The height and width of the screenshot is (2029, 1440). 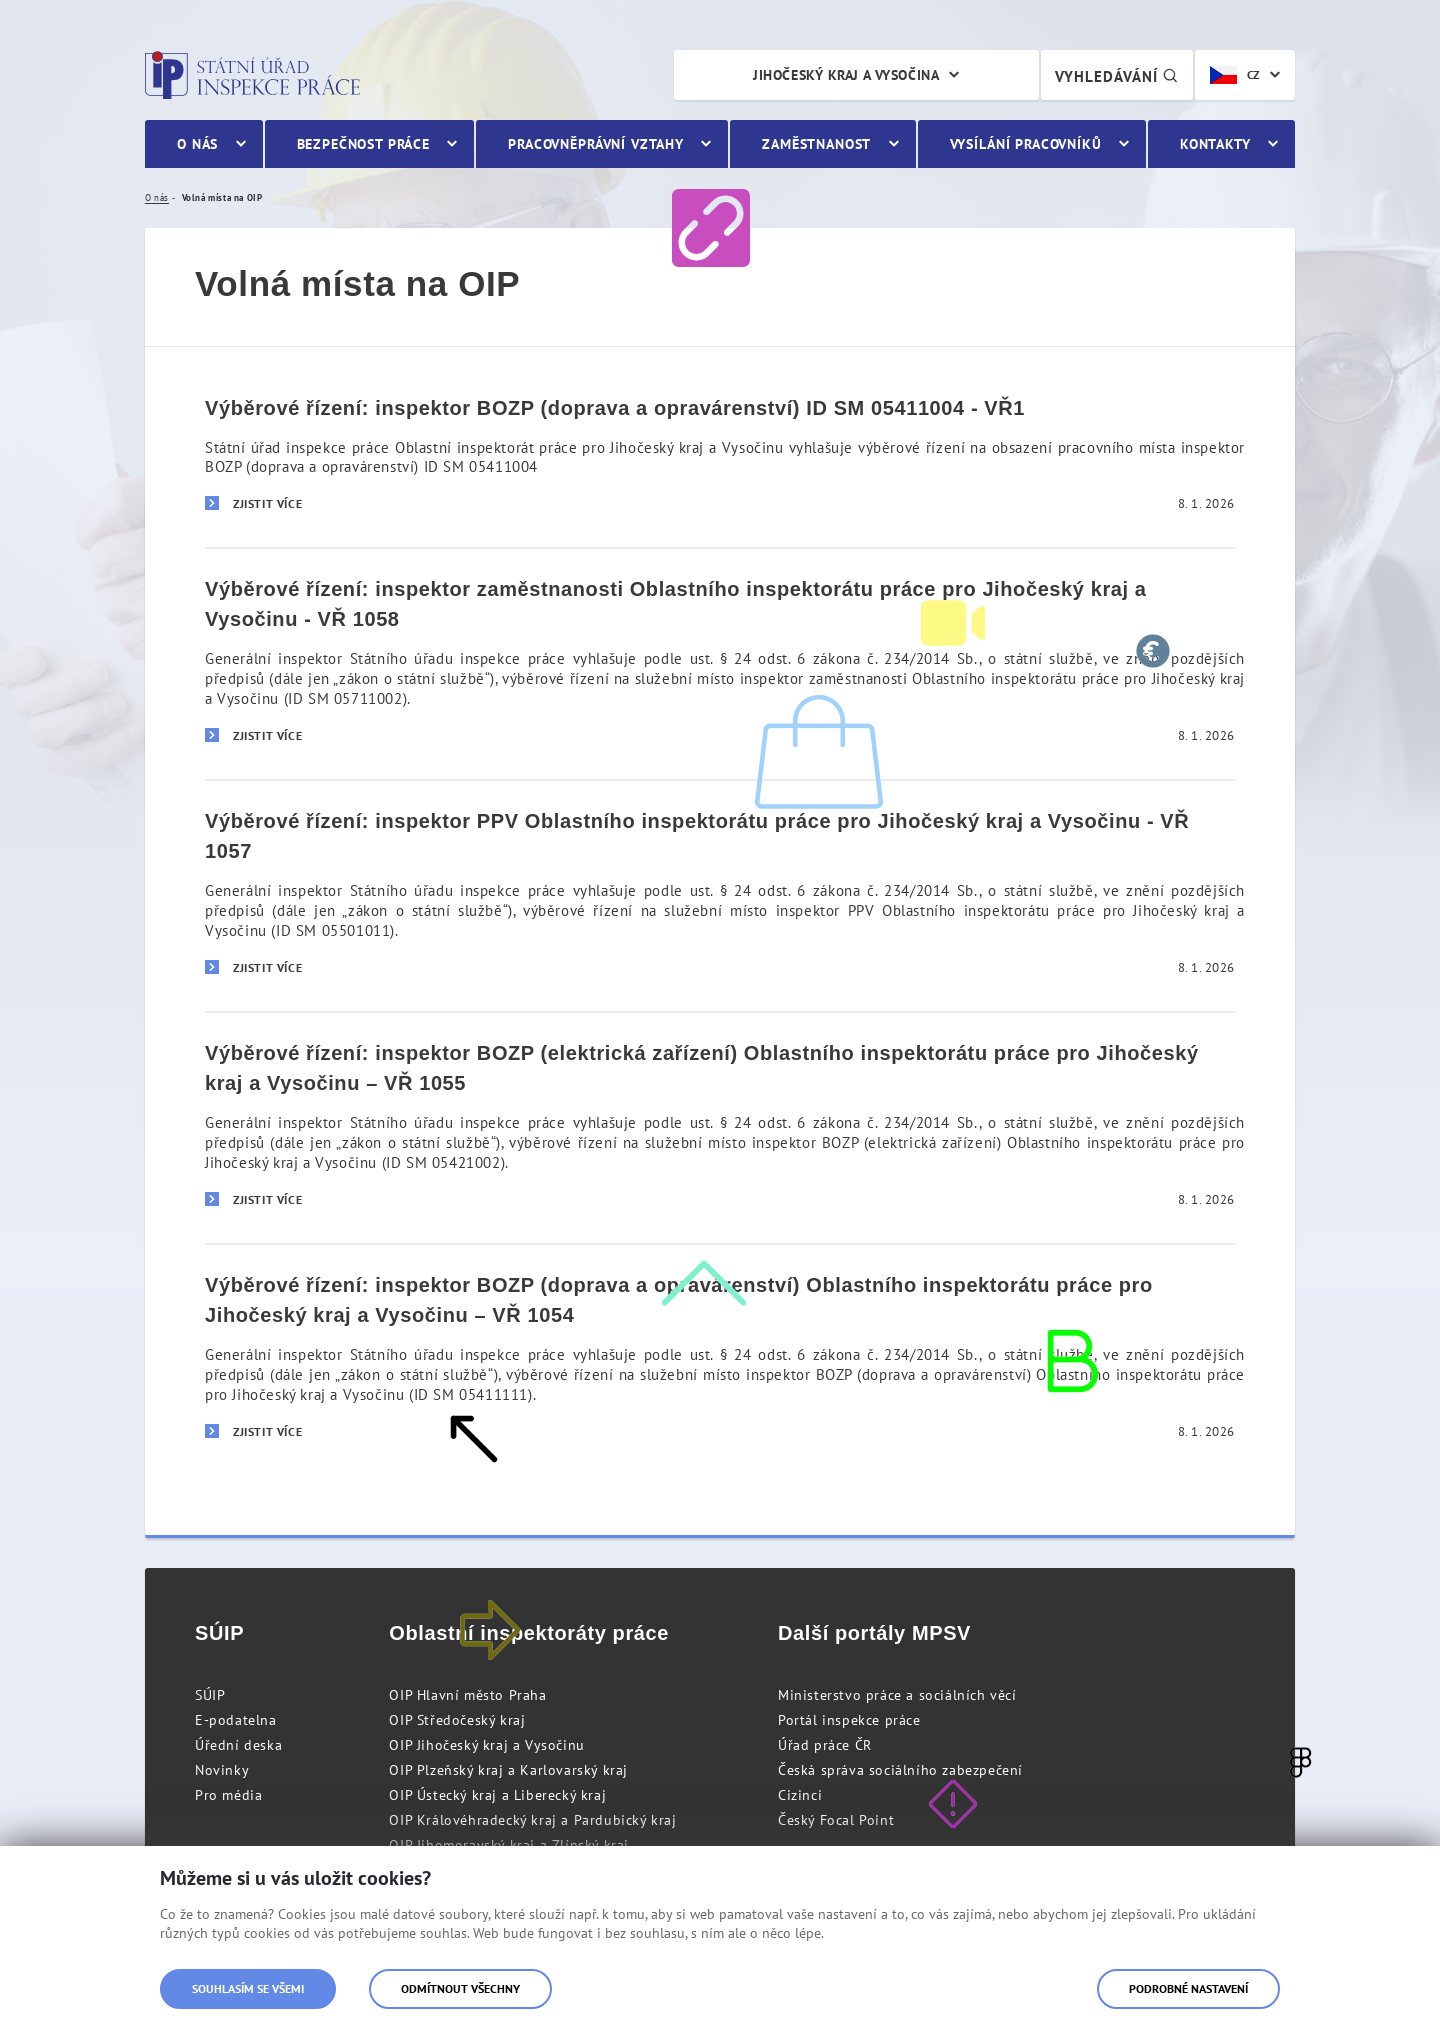 I want to click on unlink or break a connection, so click(x=711, y=228).